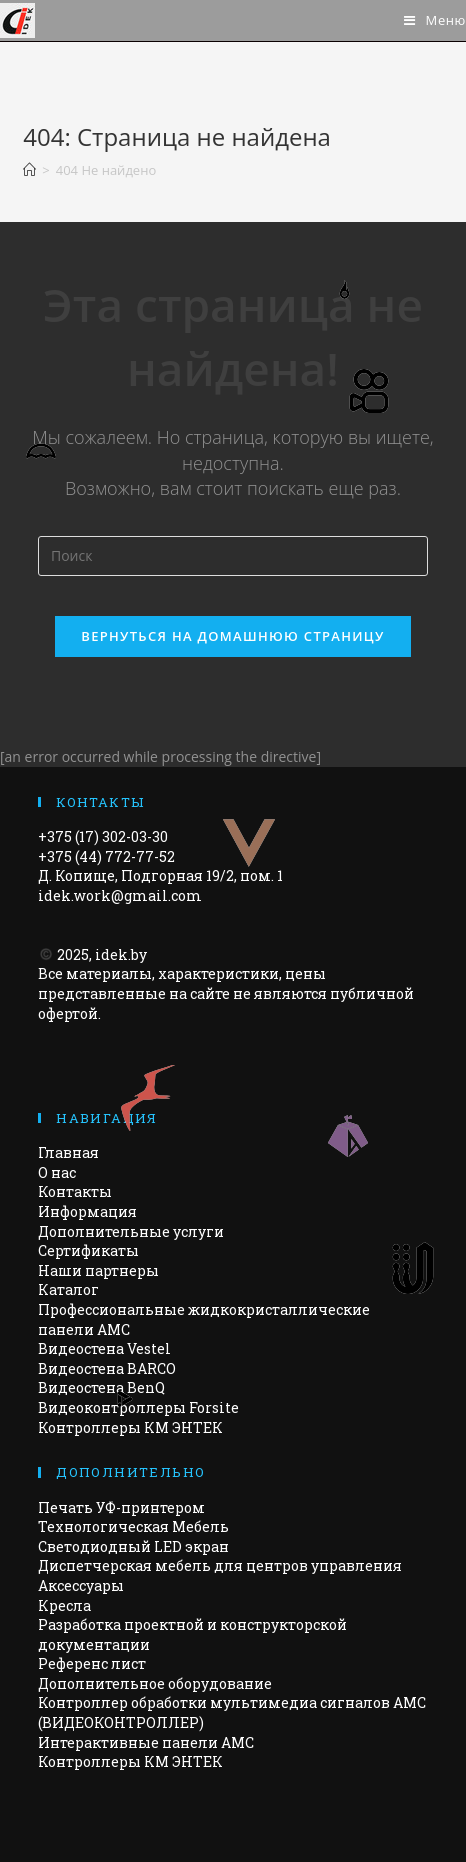 The width and height of the screenshot is (466, 1862). Describe the element at coordinates (344, 289) in the screenshot. I see `sparkpost email delivery service logo` at that location.